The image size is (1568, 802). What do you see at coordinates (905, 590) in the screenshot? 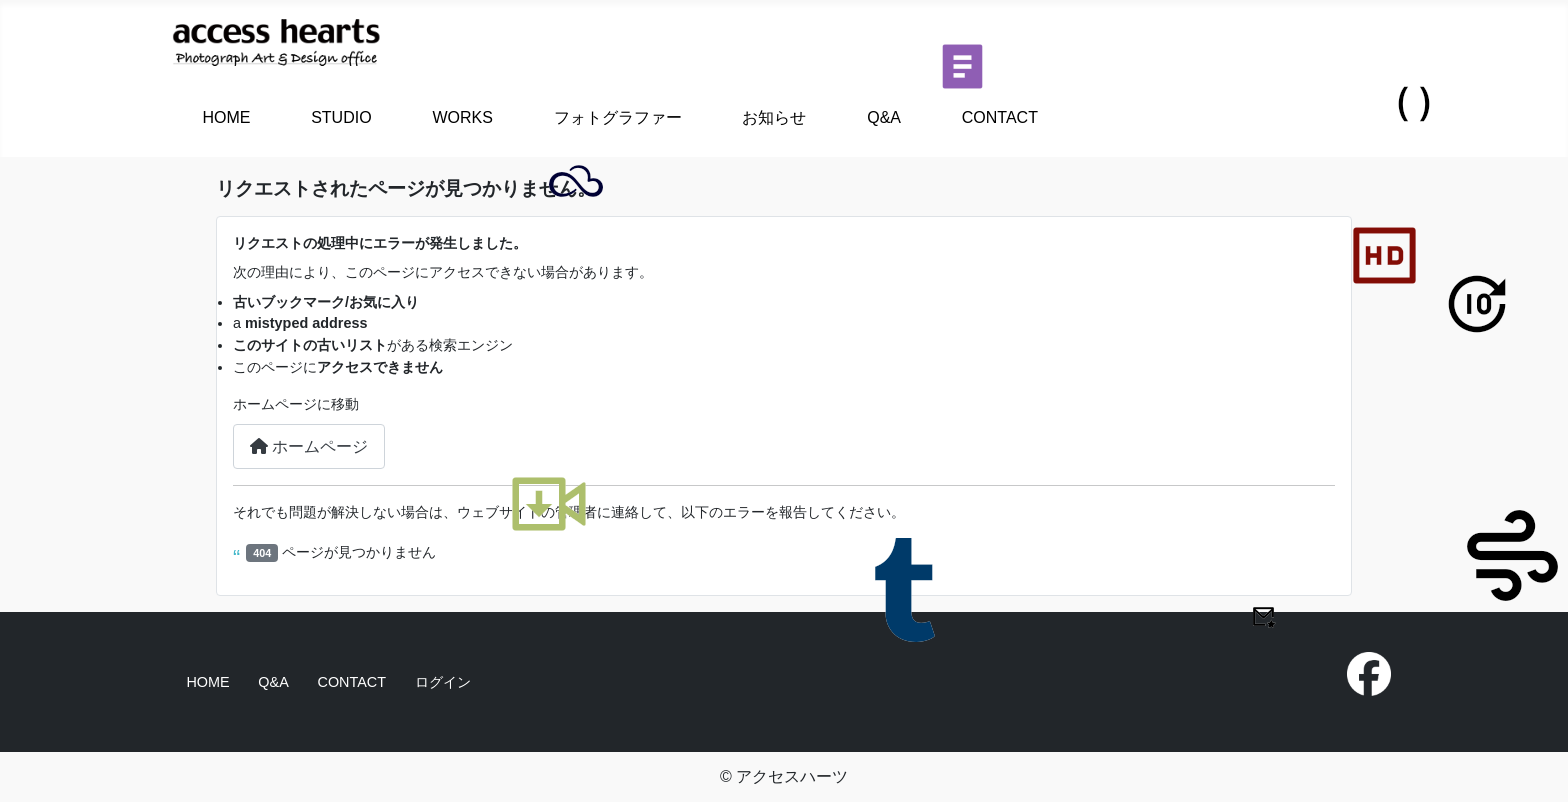
I see `open Tumblr app` at bounding box center [905, 590].